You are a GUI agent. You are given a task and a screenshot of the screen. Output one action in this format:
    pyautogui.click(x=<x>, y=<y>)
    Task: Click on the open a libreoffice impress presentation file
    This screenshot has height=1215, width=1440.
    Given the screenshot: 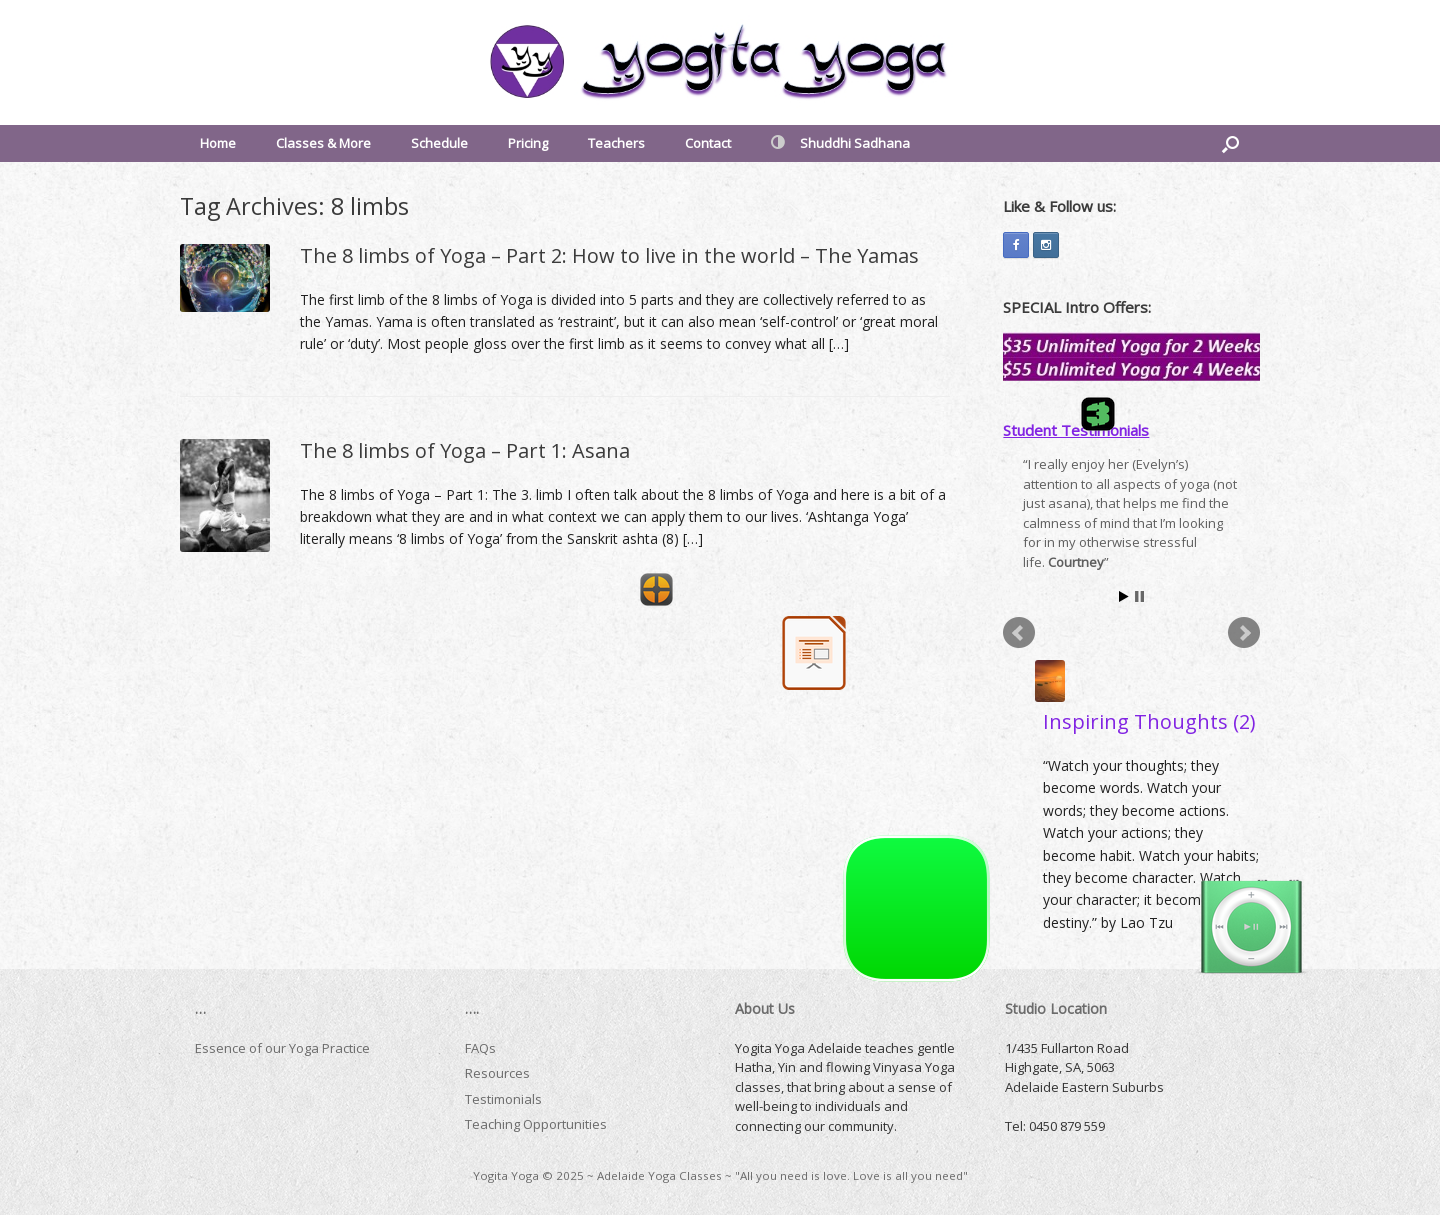 What is the action you would take?
    pyautogui.click(x=814, y=653)
    